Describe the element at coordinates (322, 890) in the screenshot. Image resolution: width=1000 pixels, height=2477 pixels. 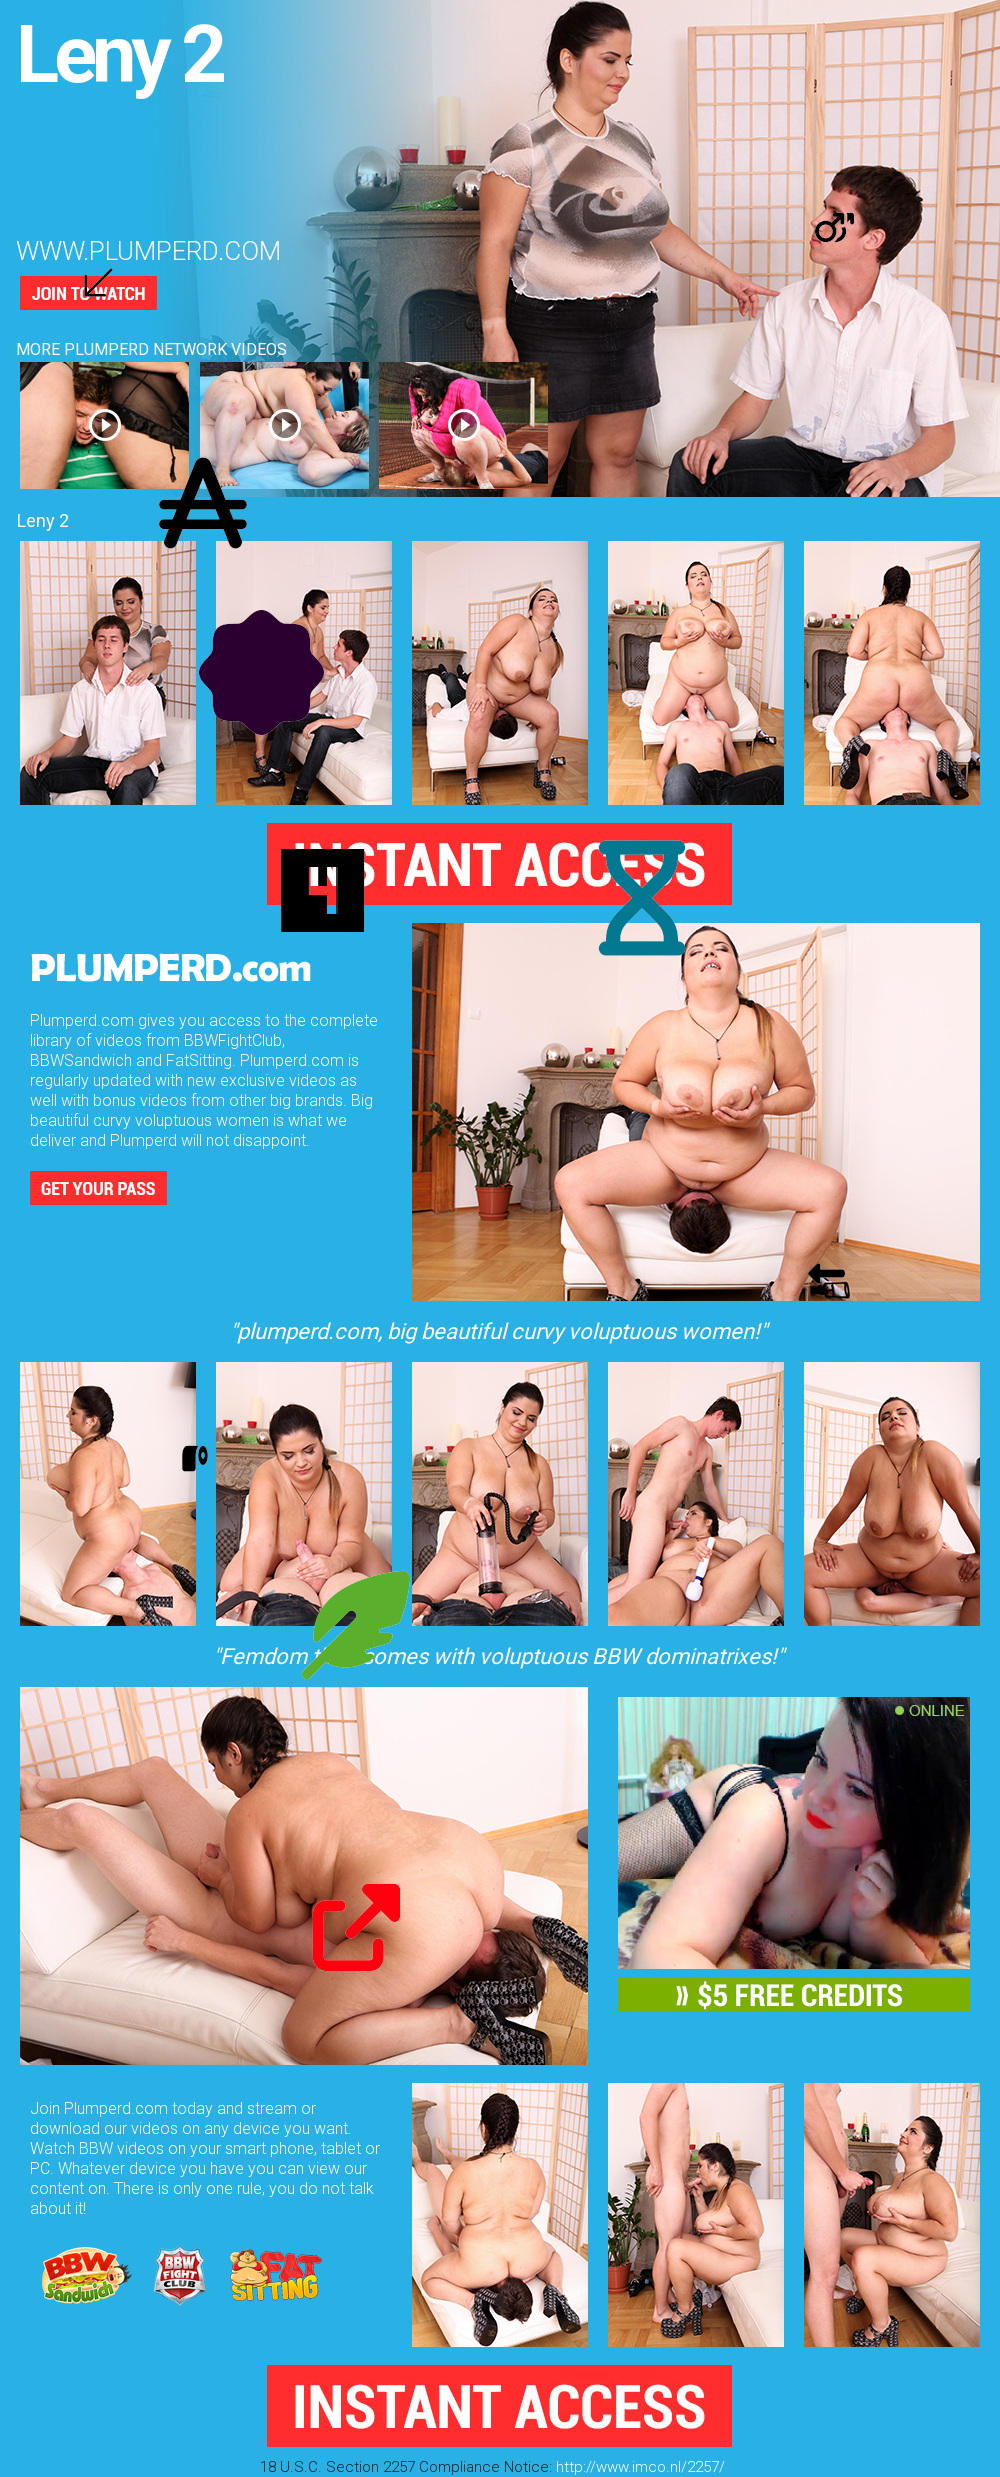
I see `select filter or preset number 4` at that location.